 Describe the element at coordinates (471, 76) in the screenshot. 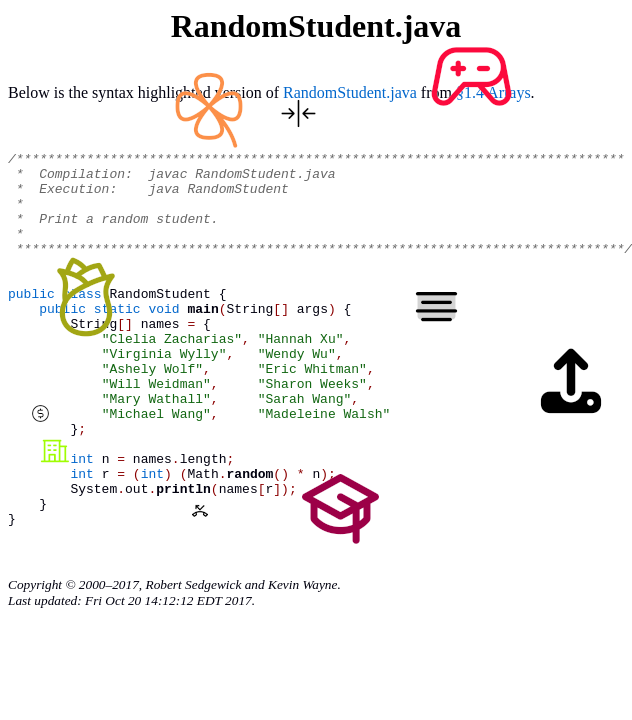

I see `access games or gaming features` at that location.